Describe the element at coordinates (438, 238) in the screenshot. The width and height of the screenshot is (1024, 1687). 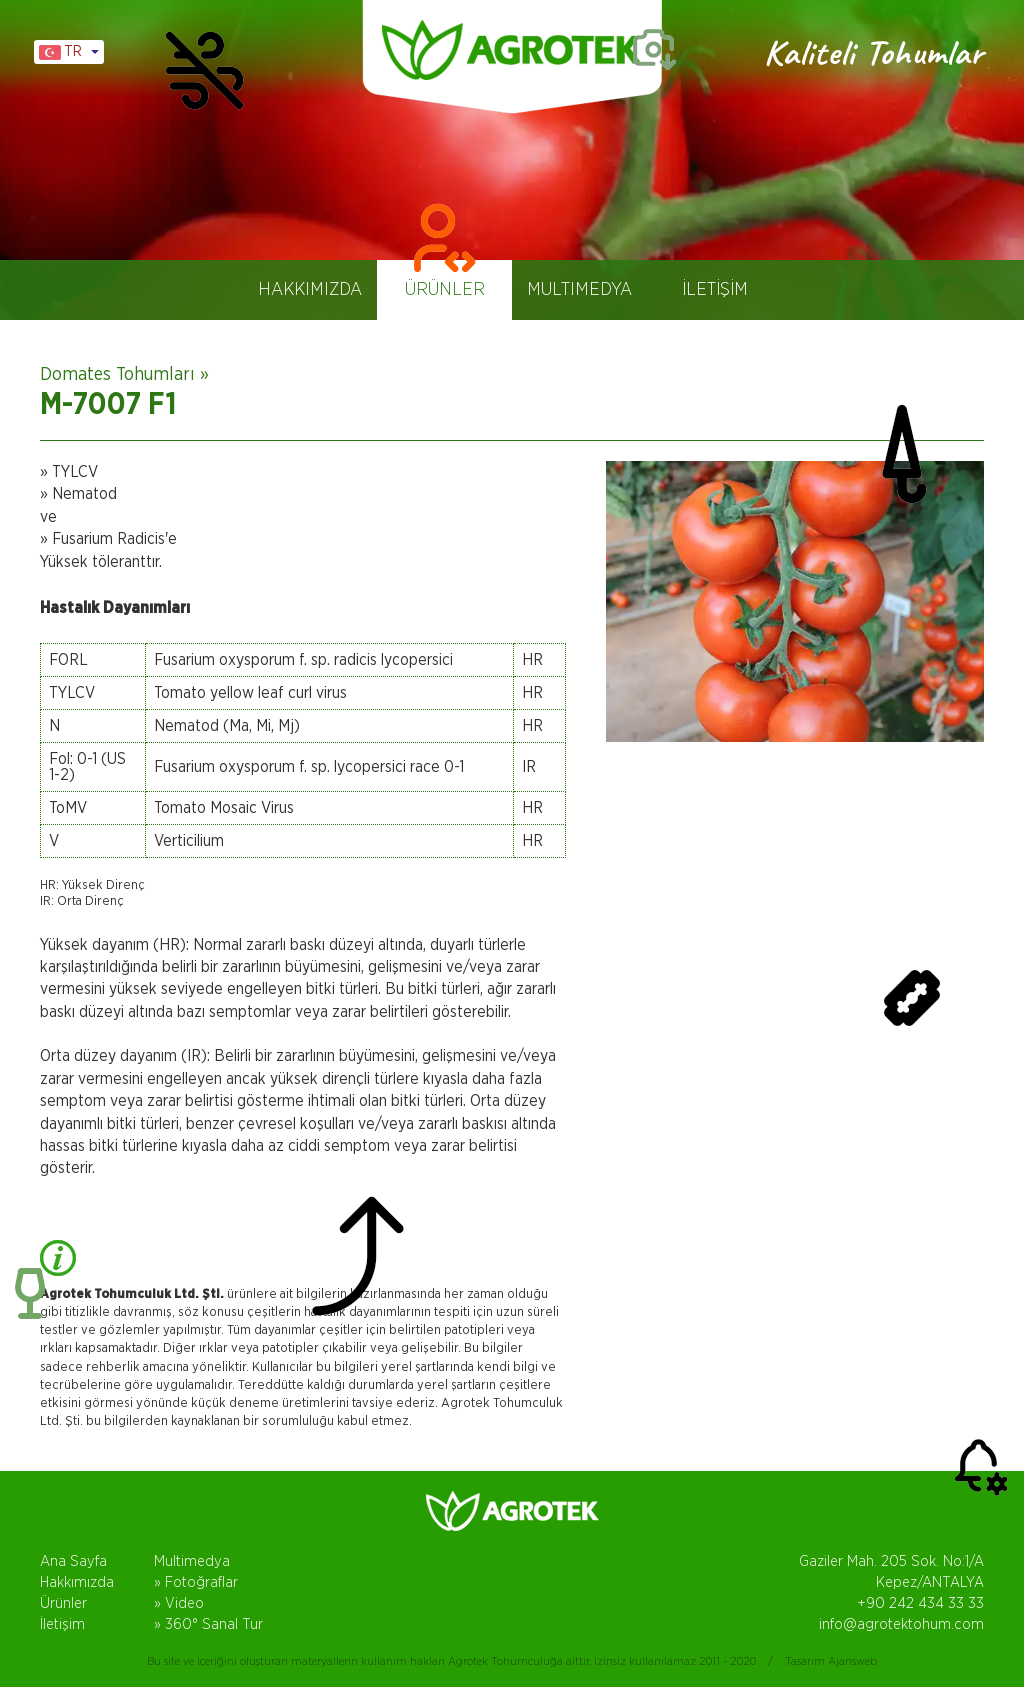
I see `view developer profile` at that location.